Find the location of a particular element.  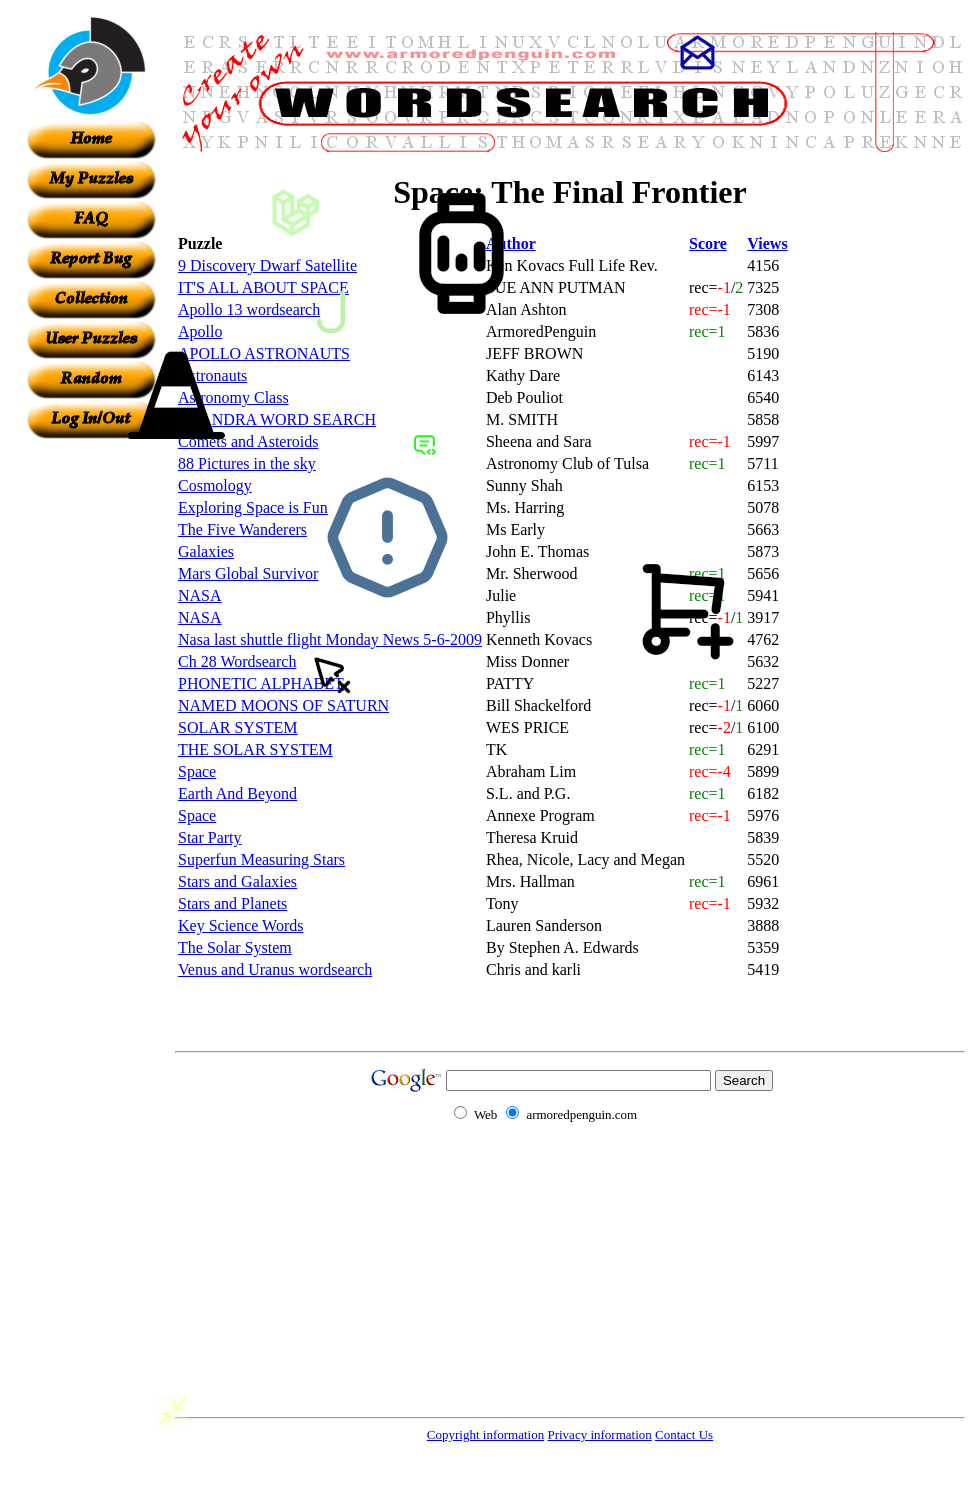

represents the letter J in text formatting or typography is located at coordinates (331, 312).